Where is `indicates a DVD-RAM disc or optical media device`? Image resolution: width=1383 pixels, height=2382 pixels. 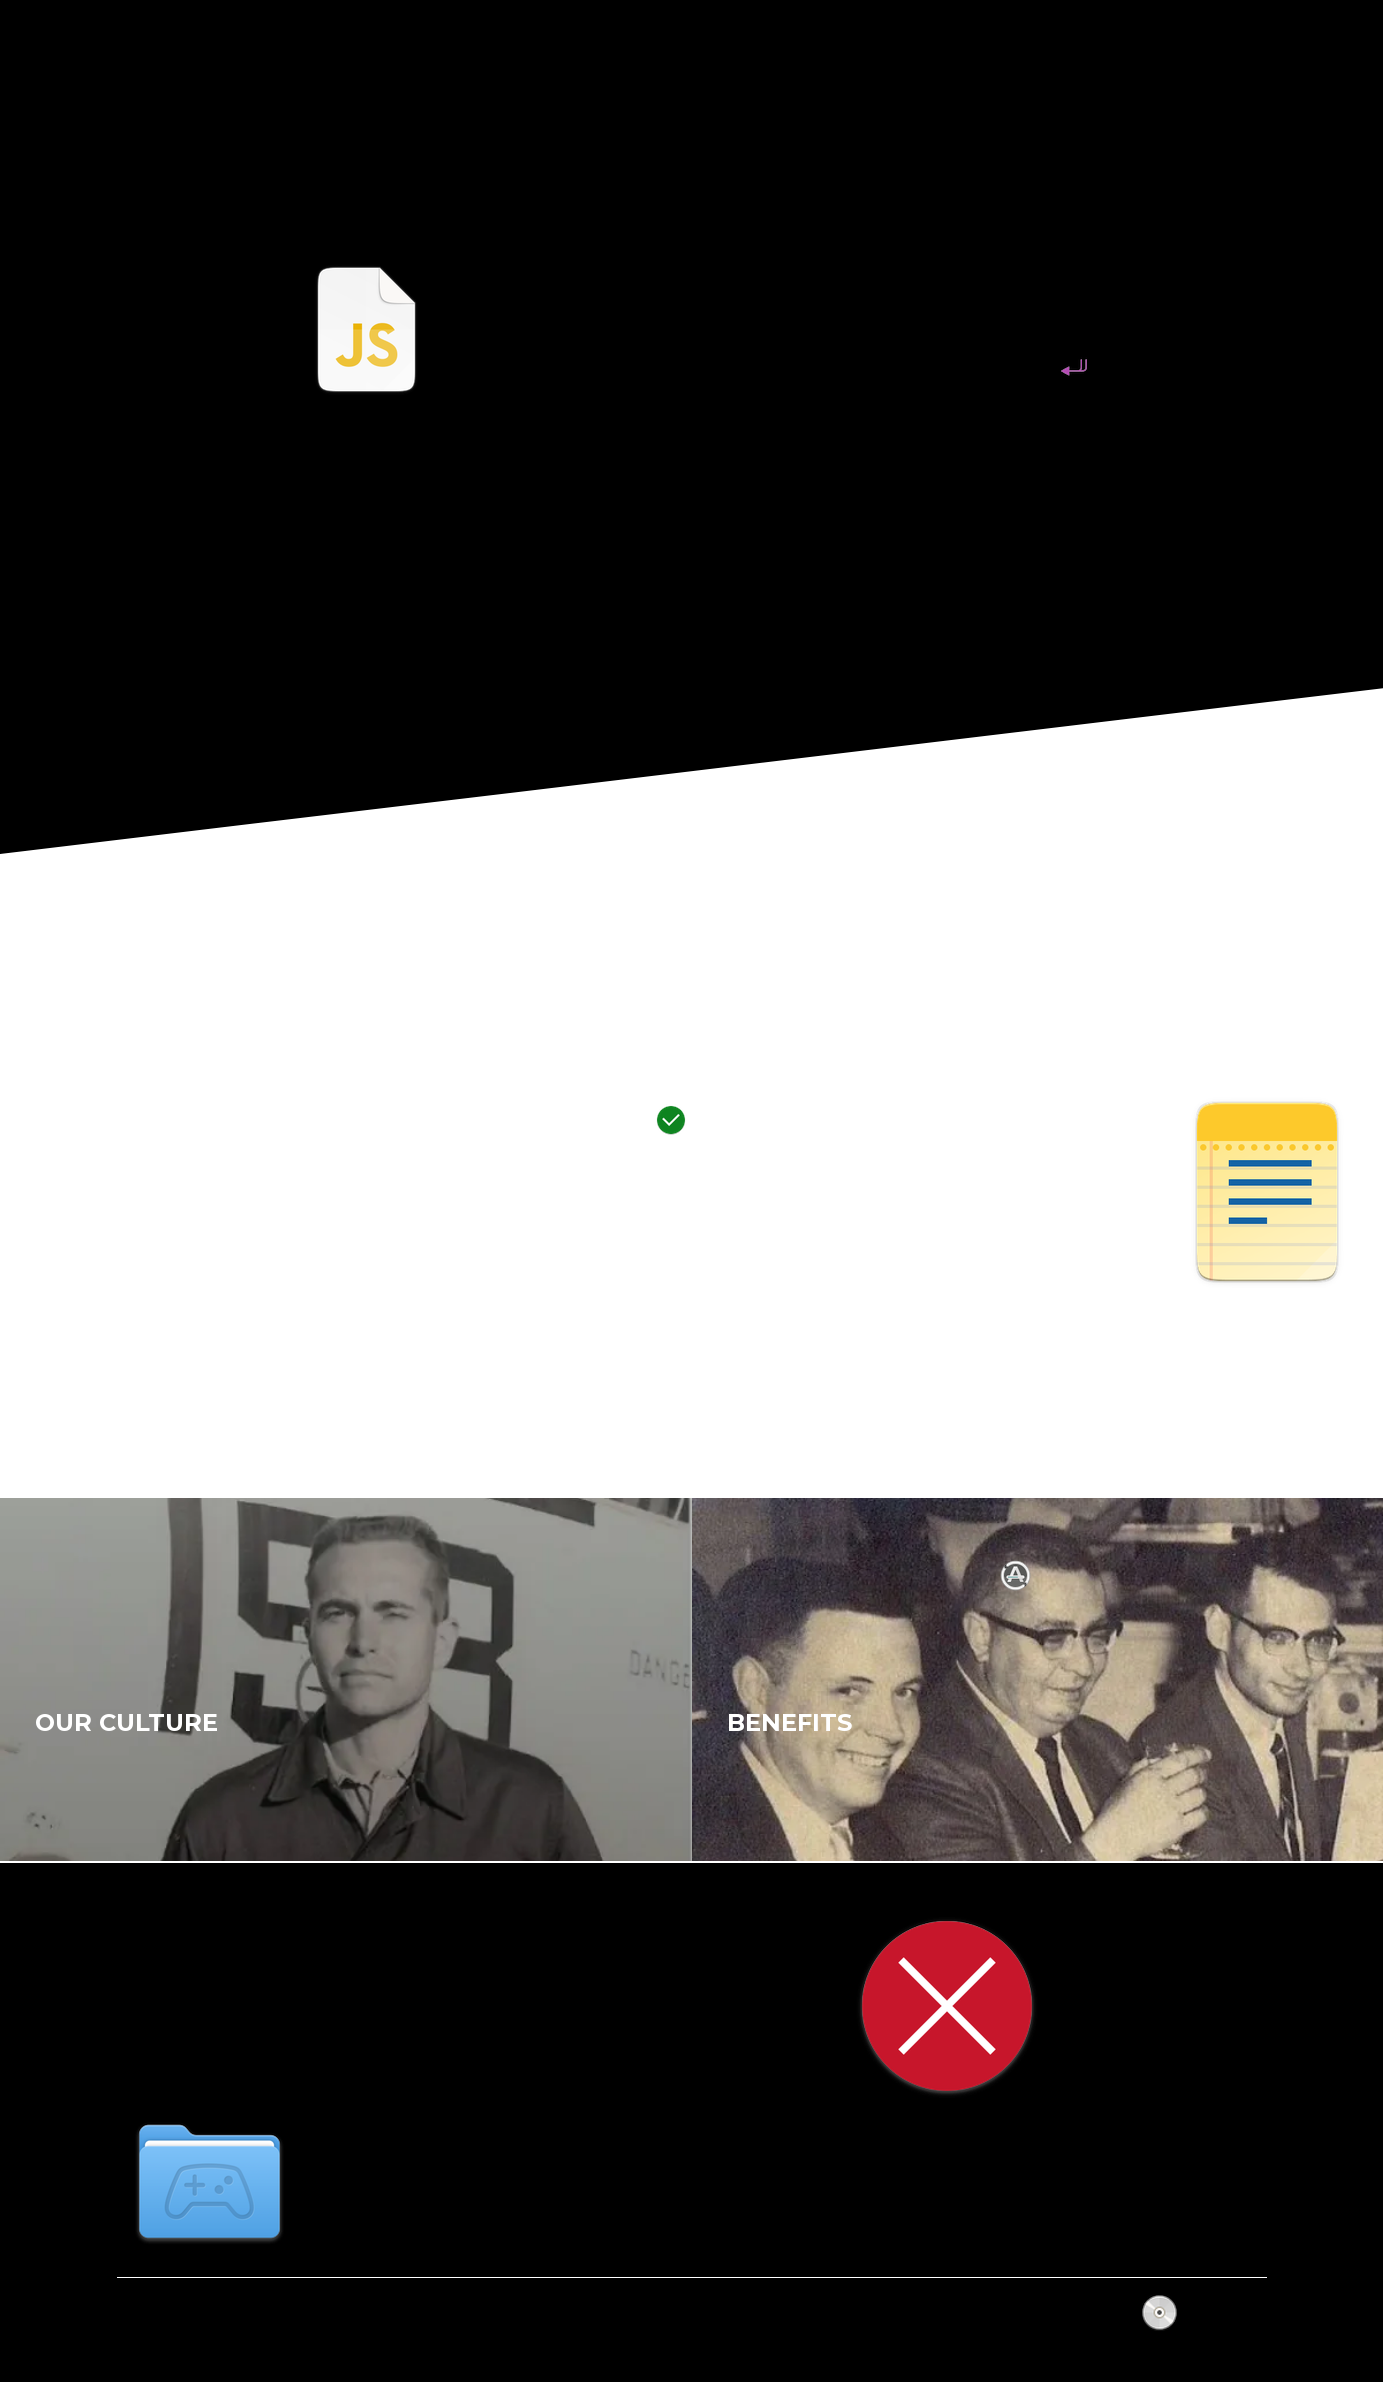
indicates a DVD-RAM disc or optical media device is located at coordinates (1159, 2312).